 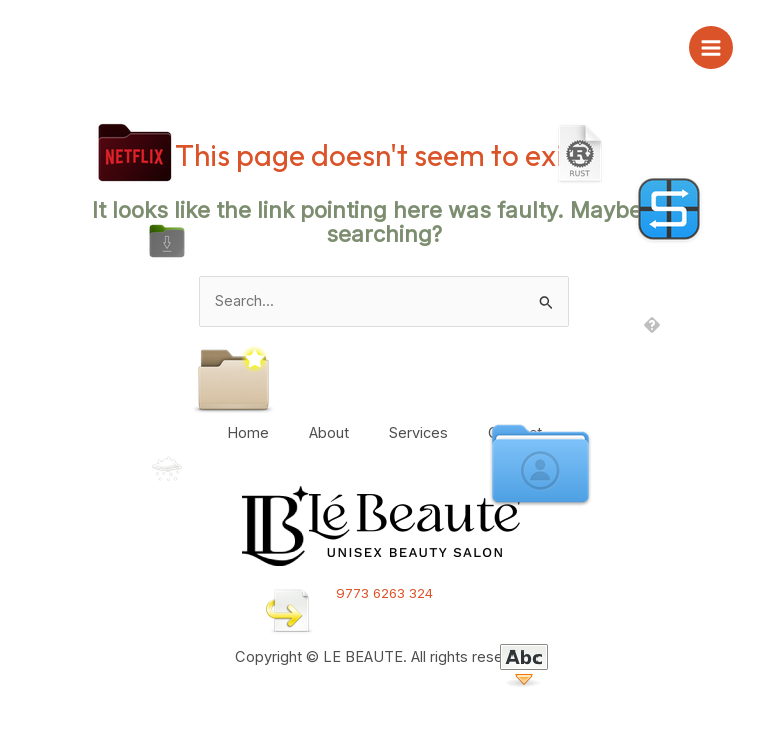 What do you see at coordinates (167, 466) in the screenshot?
I see `indicates snowy weather conditions` at bounding box center [167, 466].